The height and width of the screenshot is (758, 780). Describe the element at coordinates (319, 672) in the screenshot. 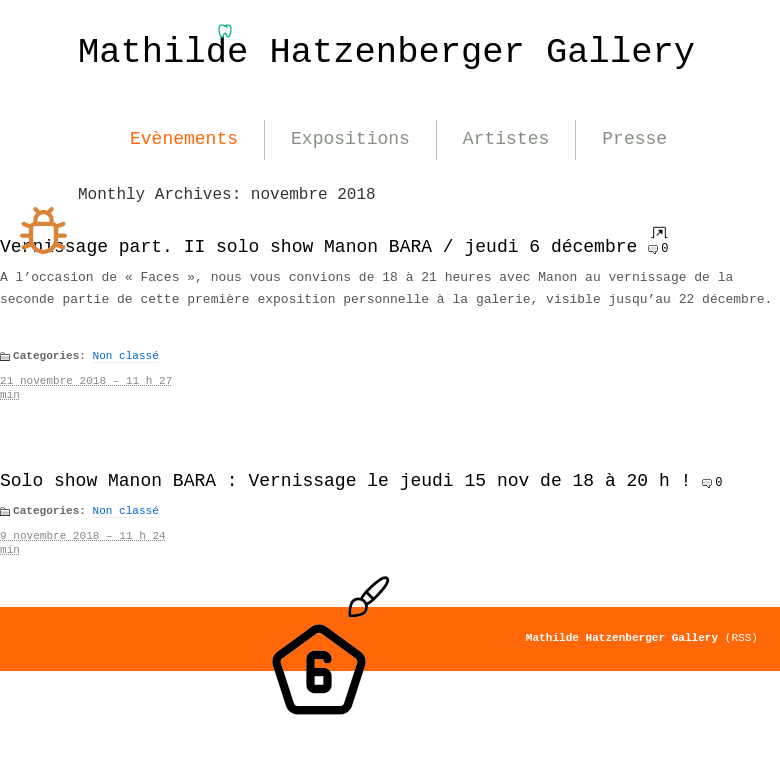

I see `navigate to section 6` at that location.